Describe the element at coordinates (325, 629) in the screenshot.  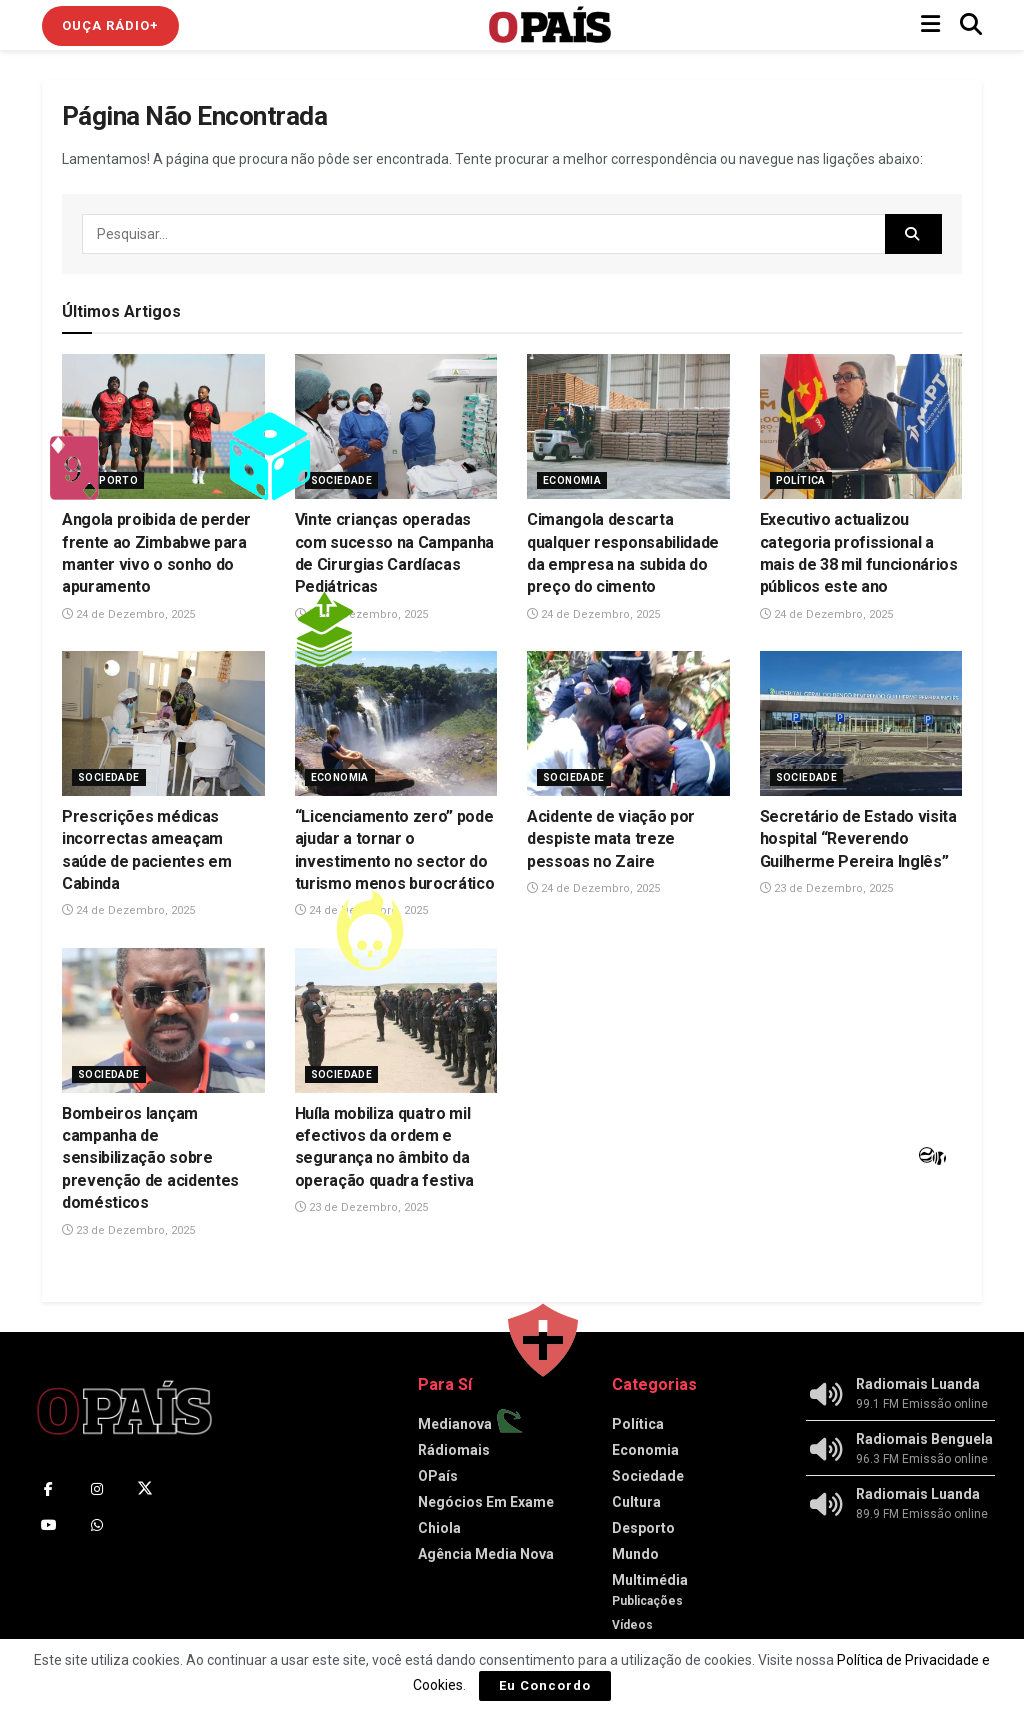
I see `draw a card from the deck` at that location.